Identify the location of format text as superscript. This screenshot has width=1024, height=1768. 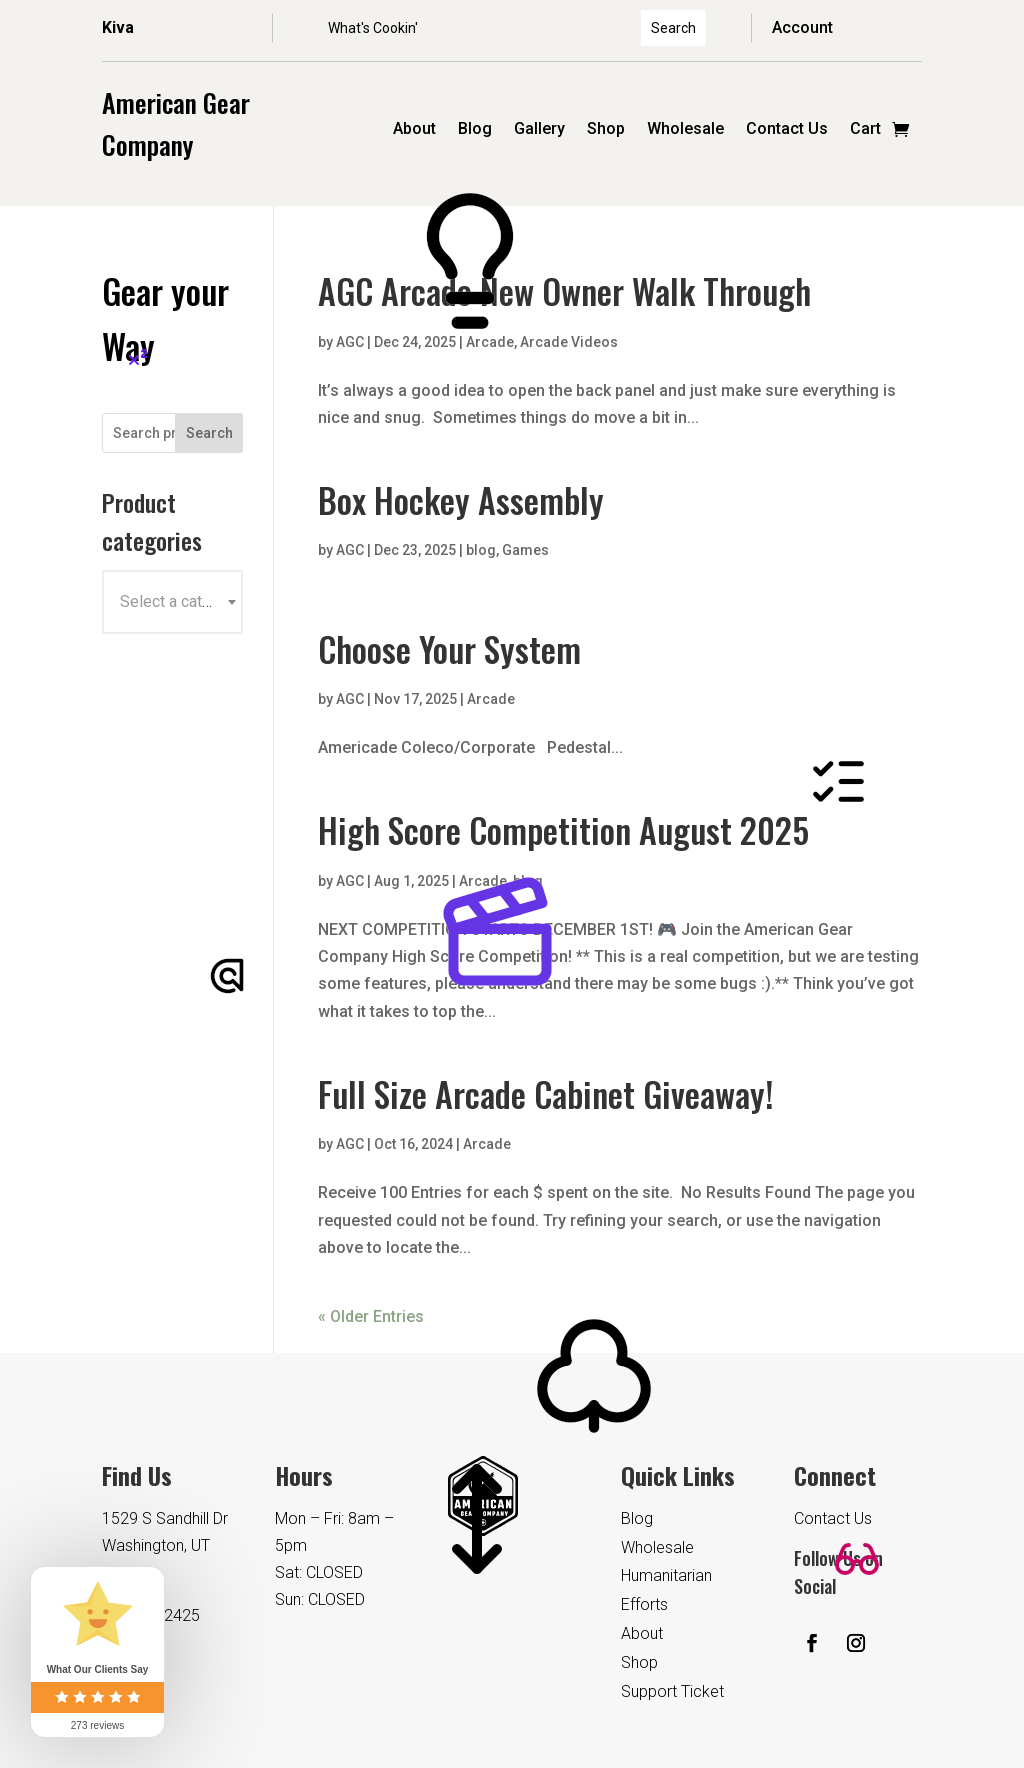
(138, 357).